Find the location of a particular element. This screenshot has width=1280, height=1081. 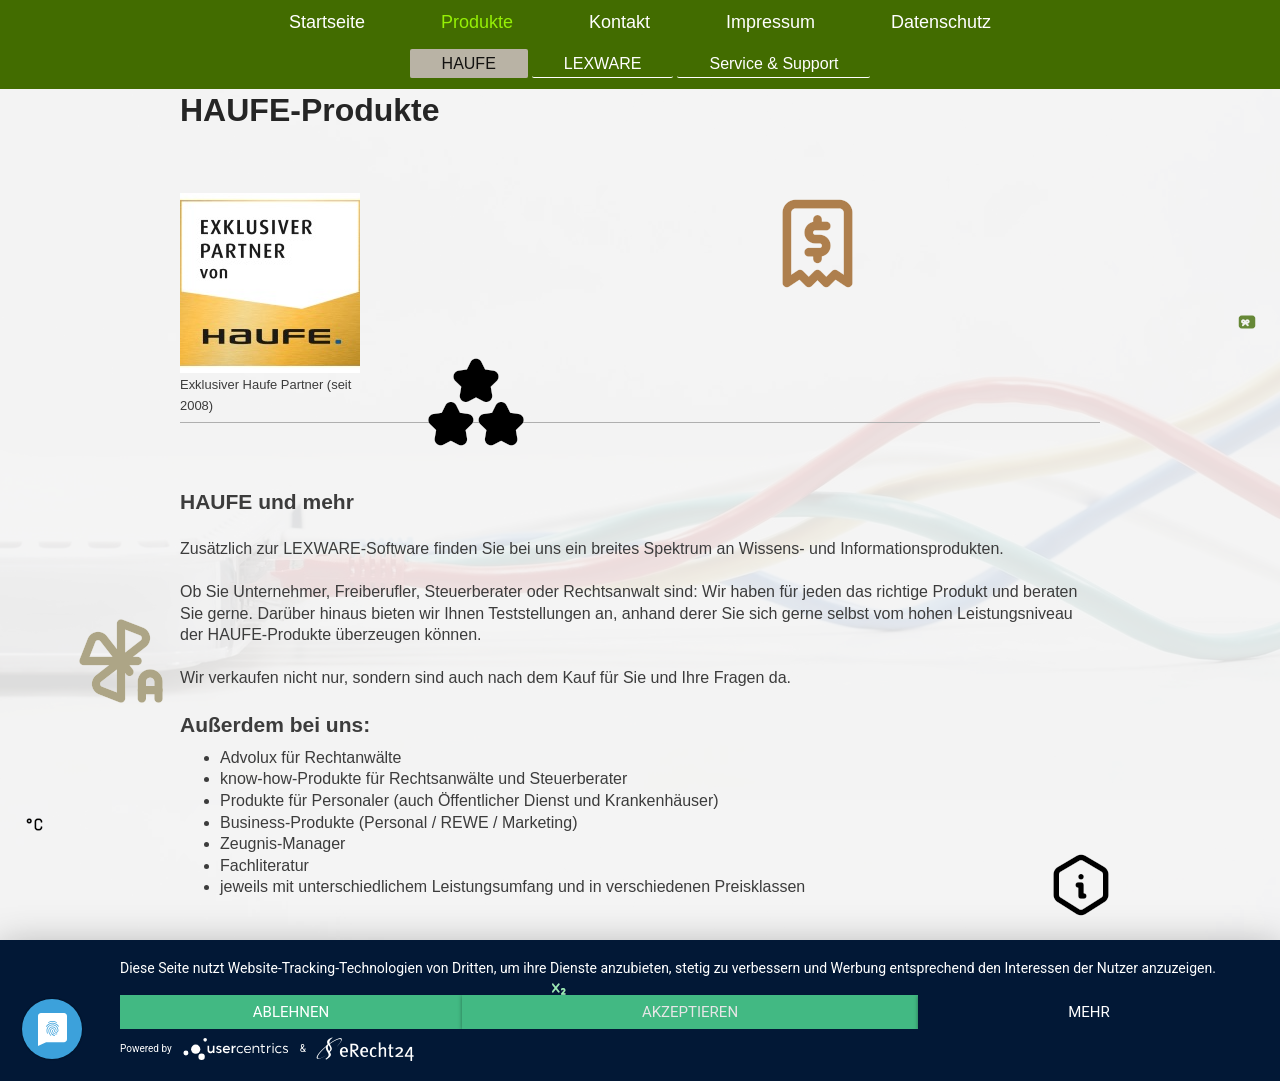

display temperature in celsius is located at coordinates (34, 824).